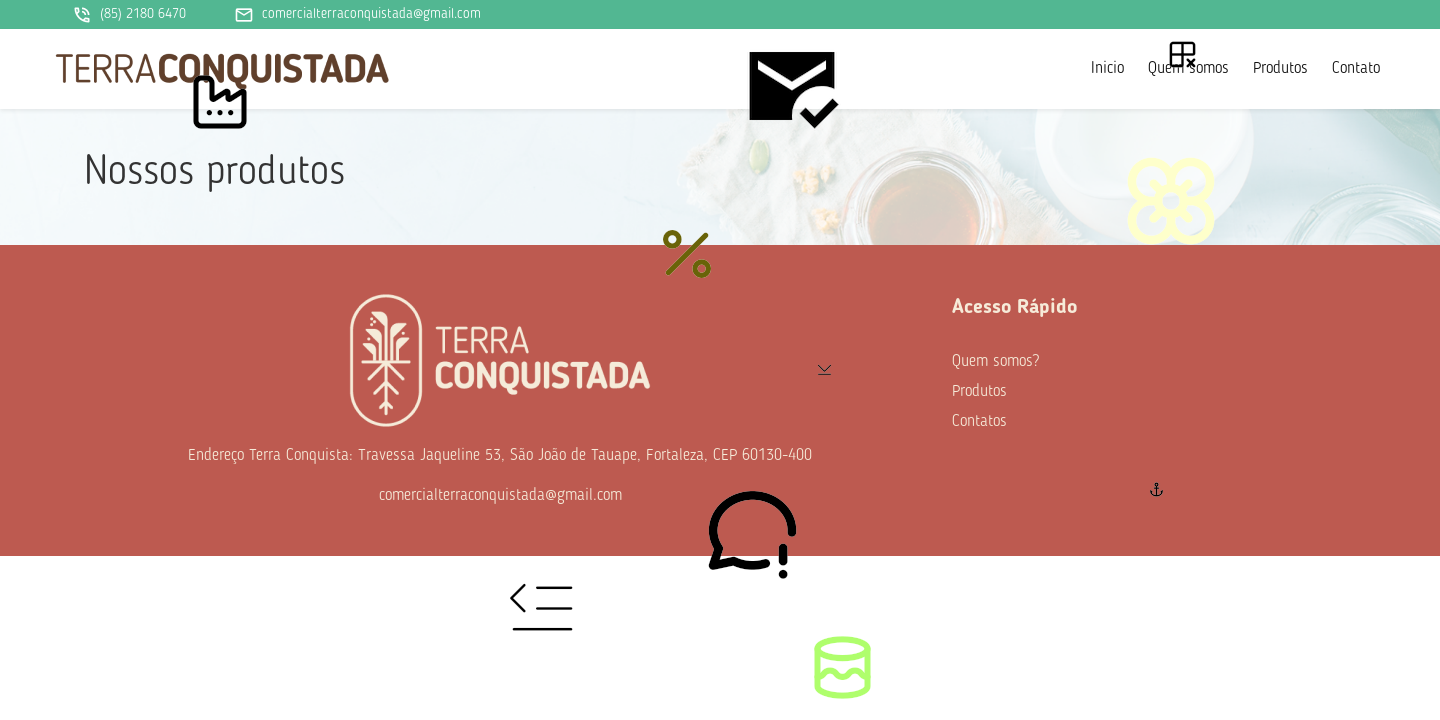 The image size is (1440, 720). I want to click on anchor a position or element in place, so click(1156, 489).